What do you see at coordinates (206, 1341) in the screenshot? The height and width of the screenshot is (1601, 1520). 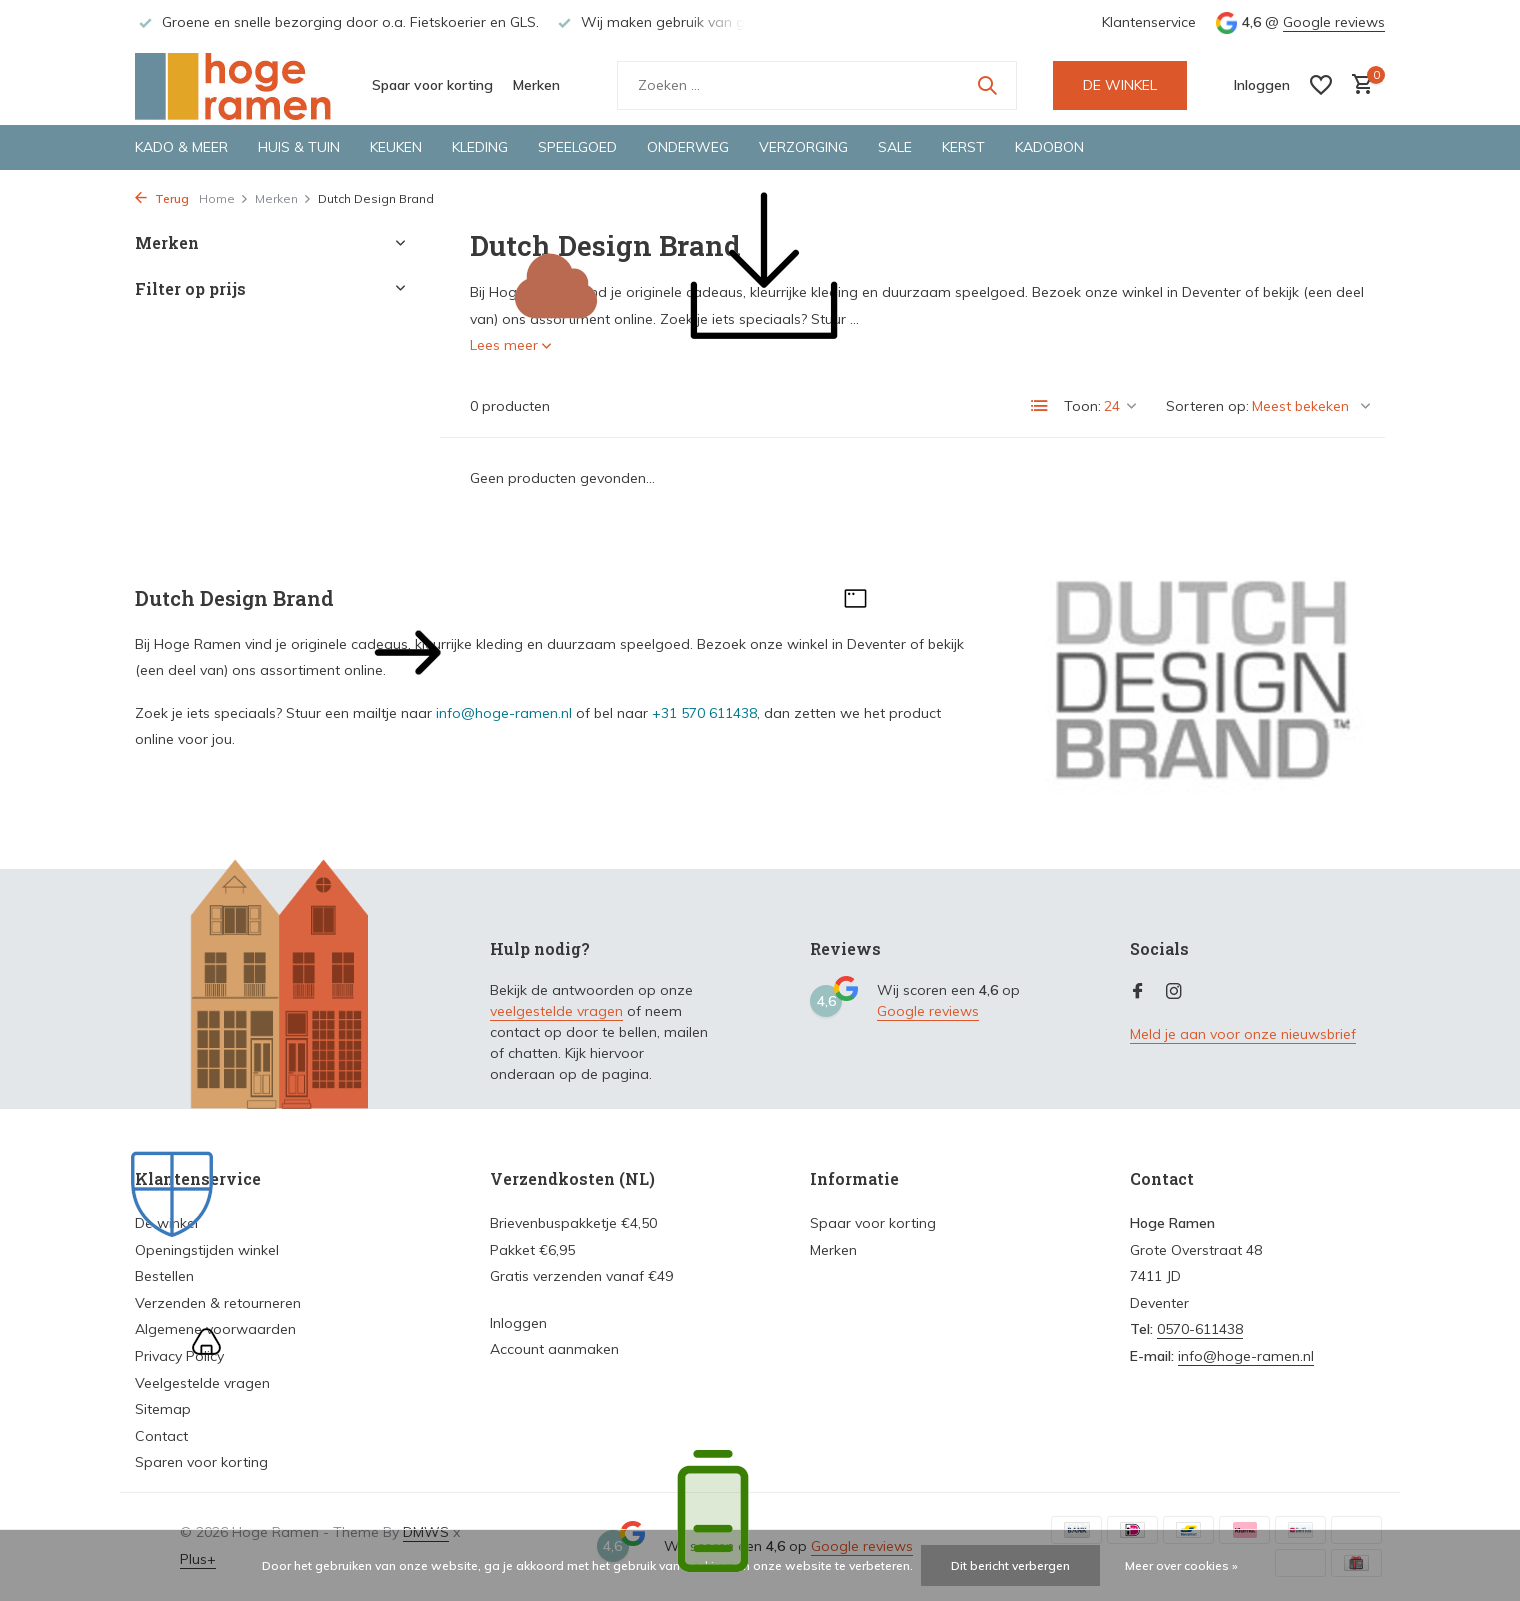 I see `browse Japanese food options` at bounding box center [206, 1341].